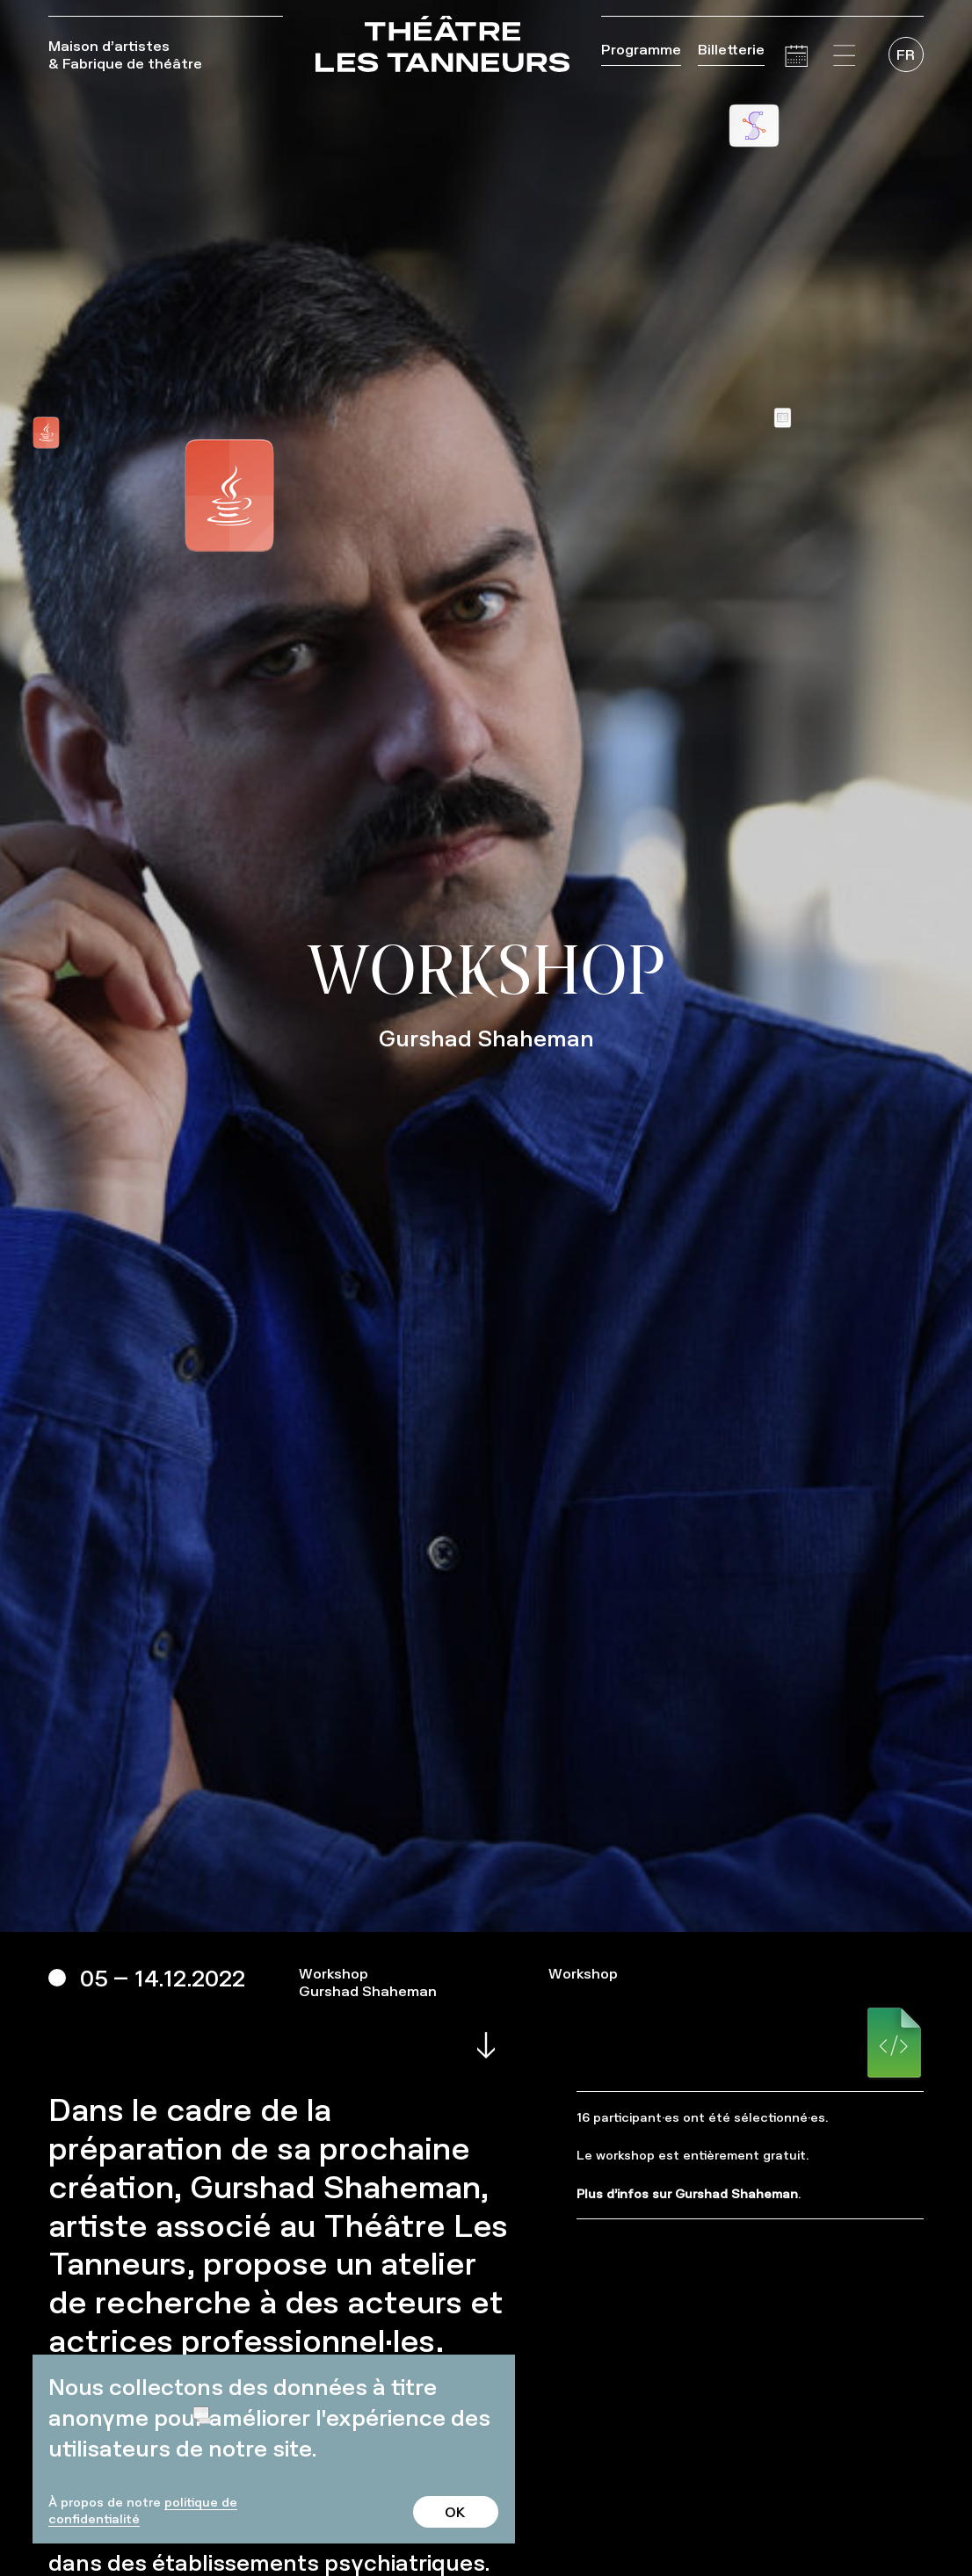  What do you see at coordinates (229, 496) in the screenshot?
I see `indicates a java source code file` at bounding box center [229, 496].